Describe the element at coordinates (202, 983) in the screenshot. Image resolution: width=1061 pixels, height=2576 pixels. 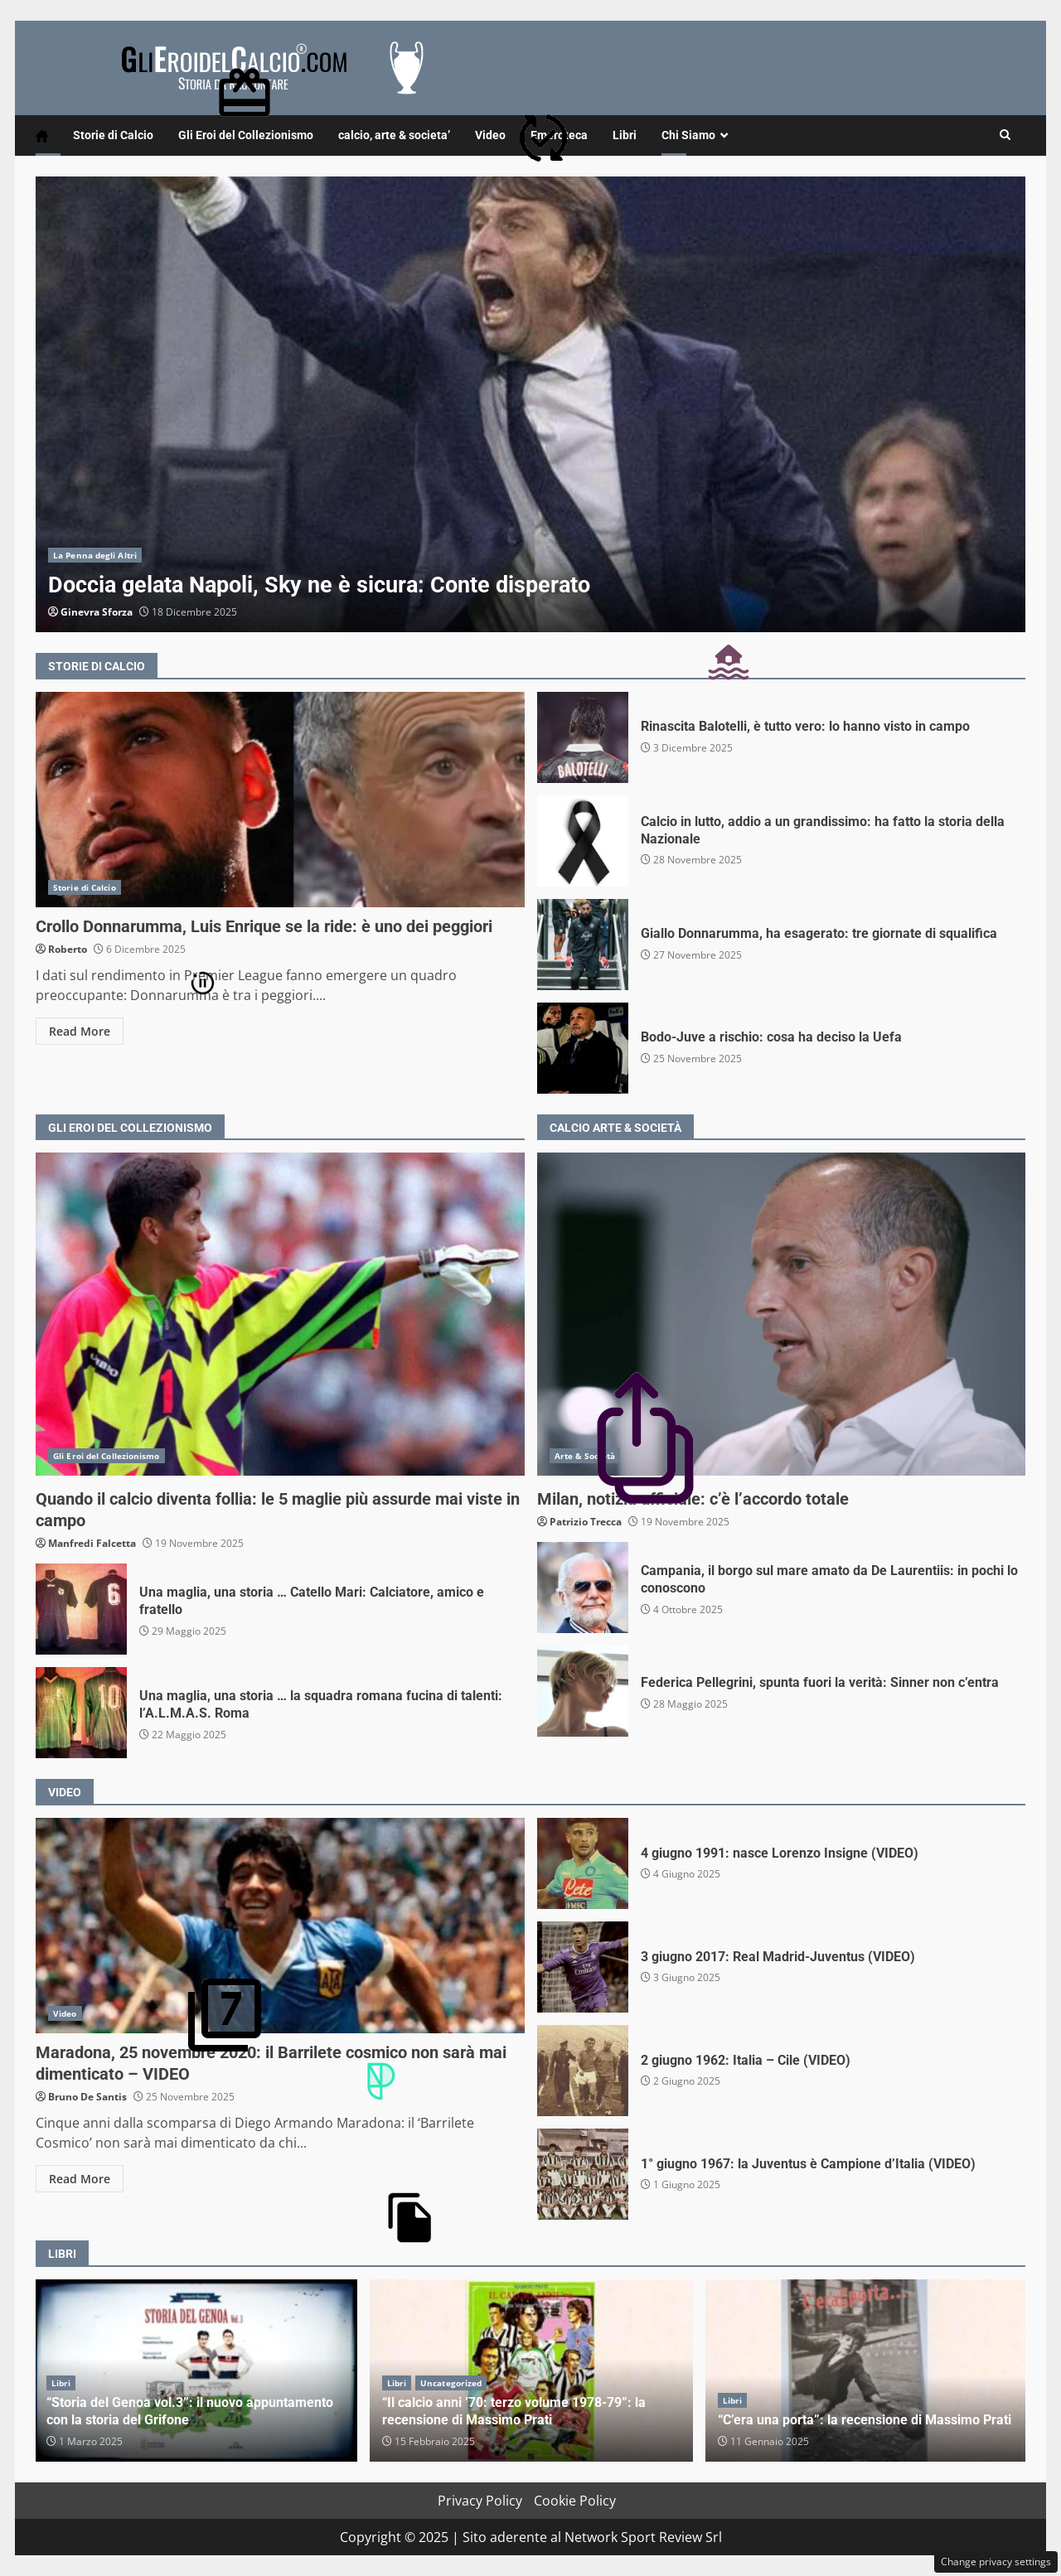
I see `motion photo playback is paused` at that location.